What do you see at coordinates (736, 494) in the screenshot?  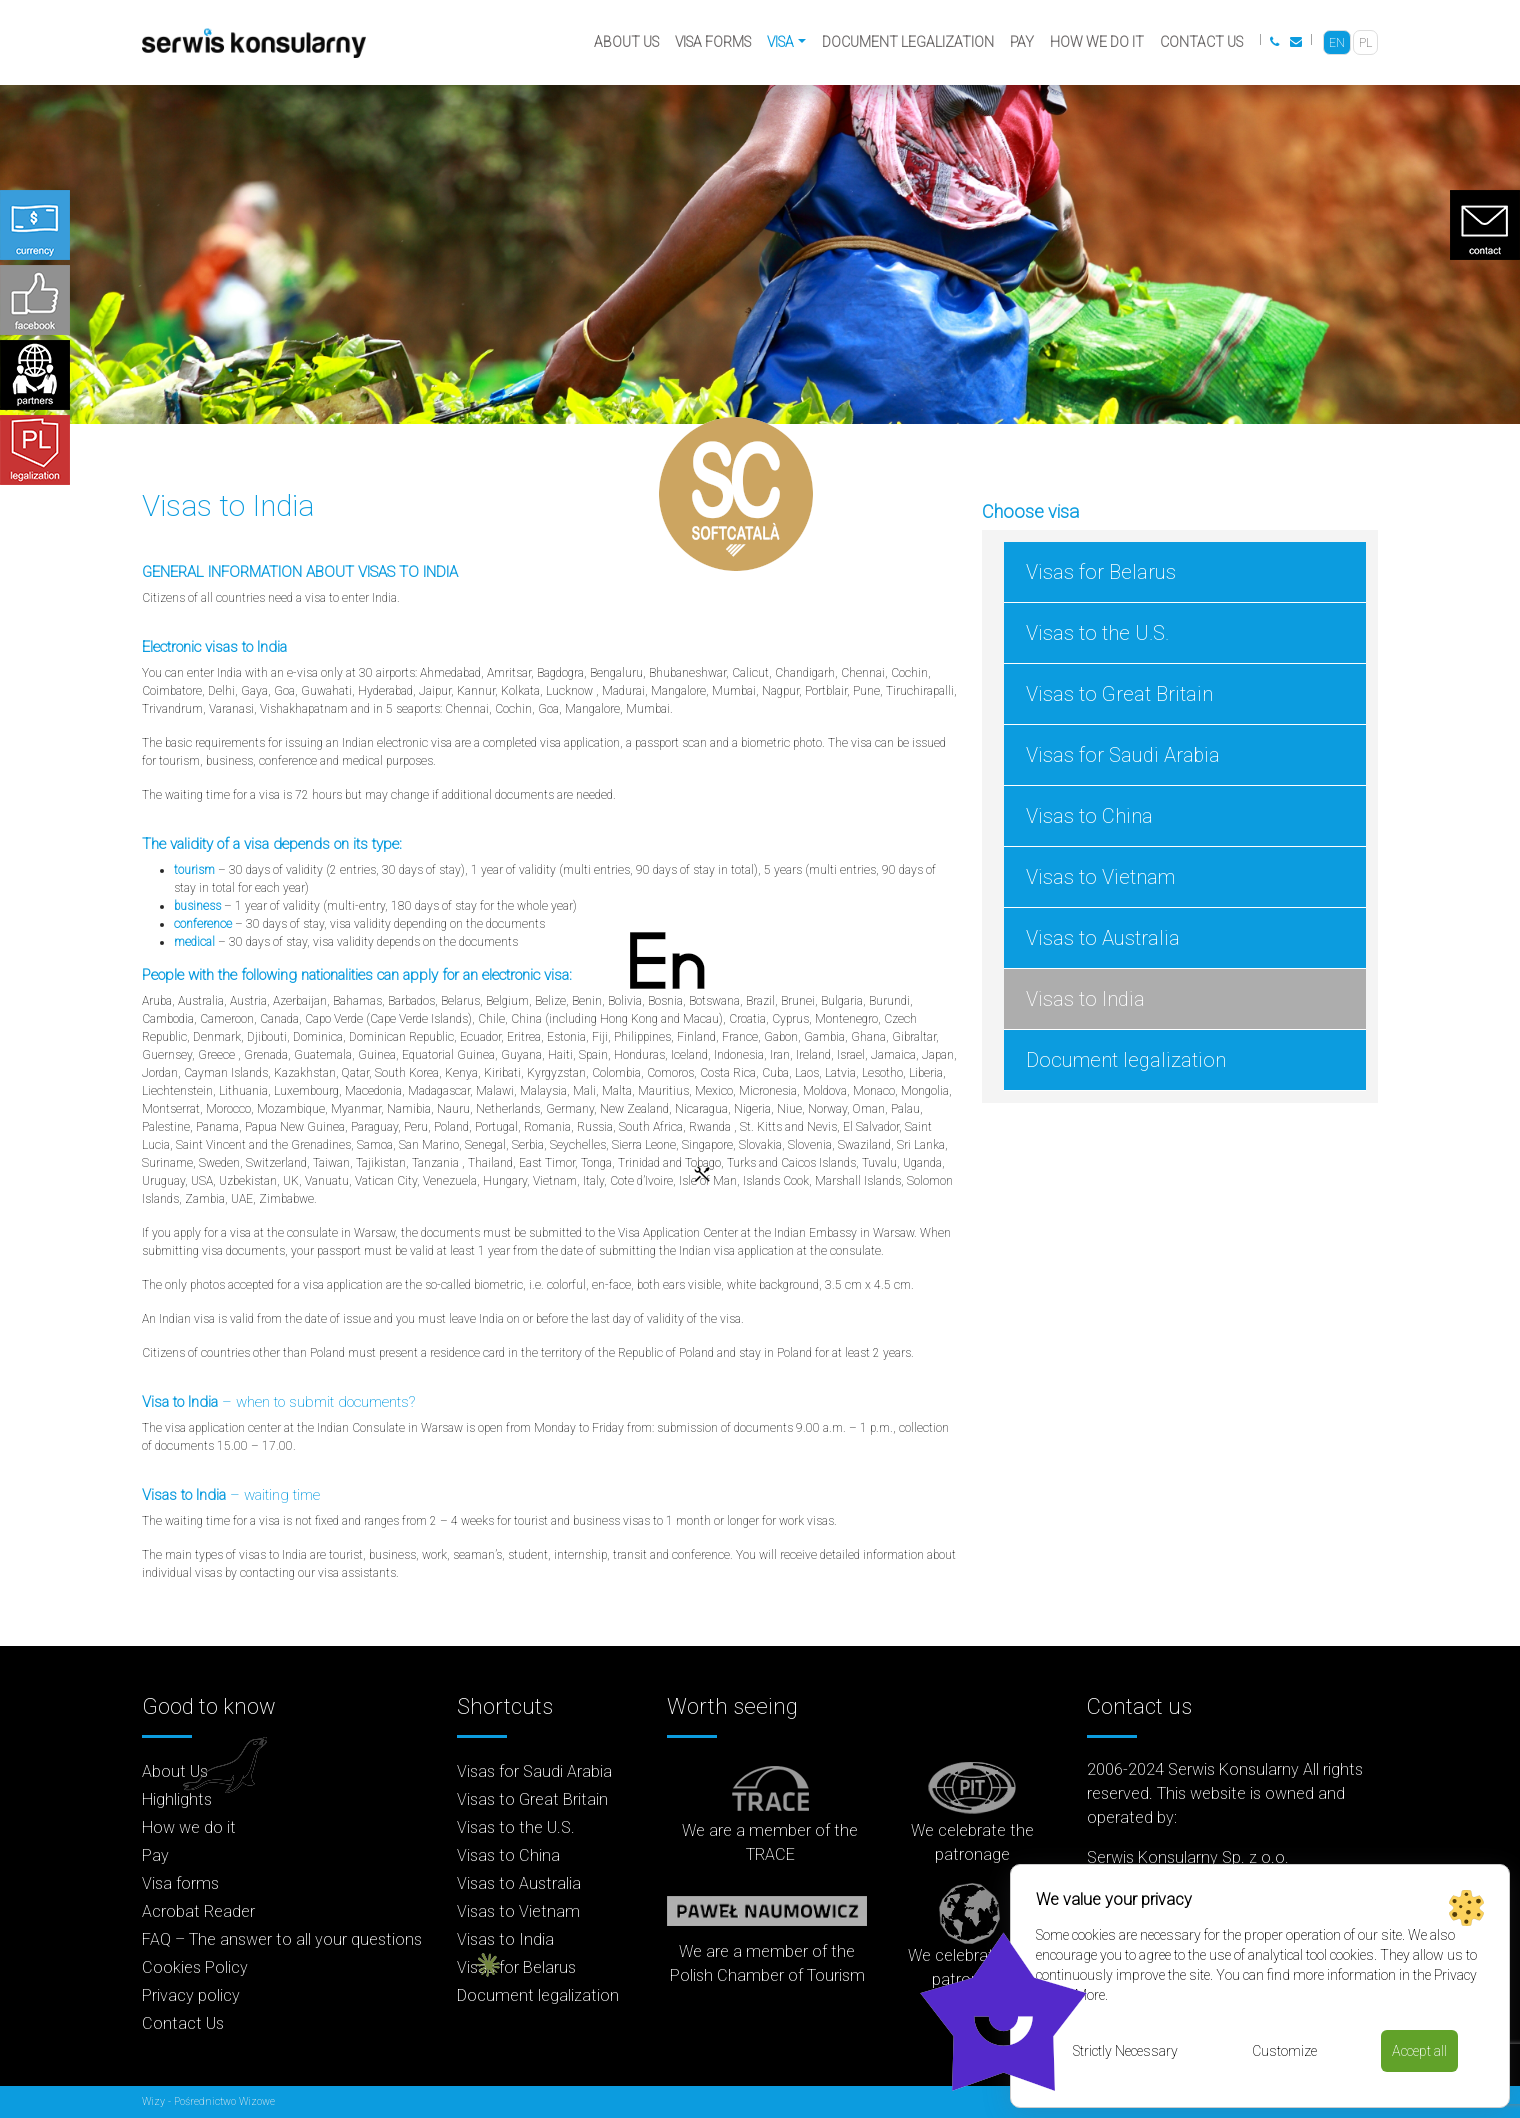 I see `visit the Softcatalà website or app` at bounding box center [736, 494].